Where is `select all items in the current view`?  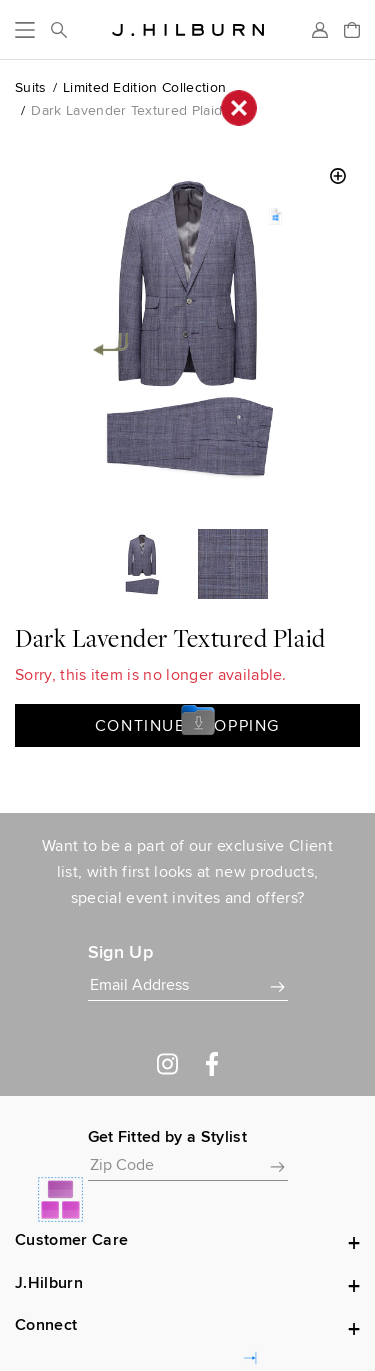 select all items in the current view is located at coordinates (60, 1199).